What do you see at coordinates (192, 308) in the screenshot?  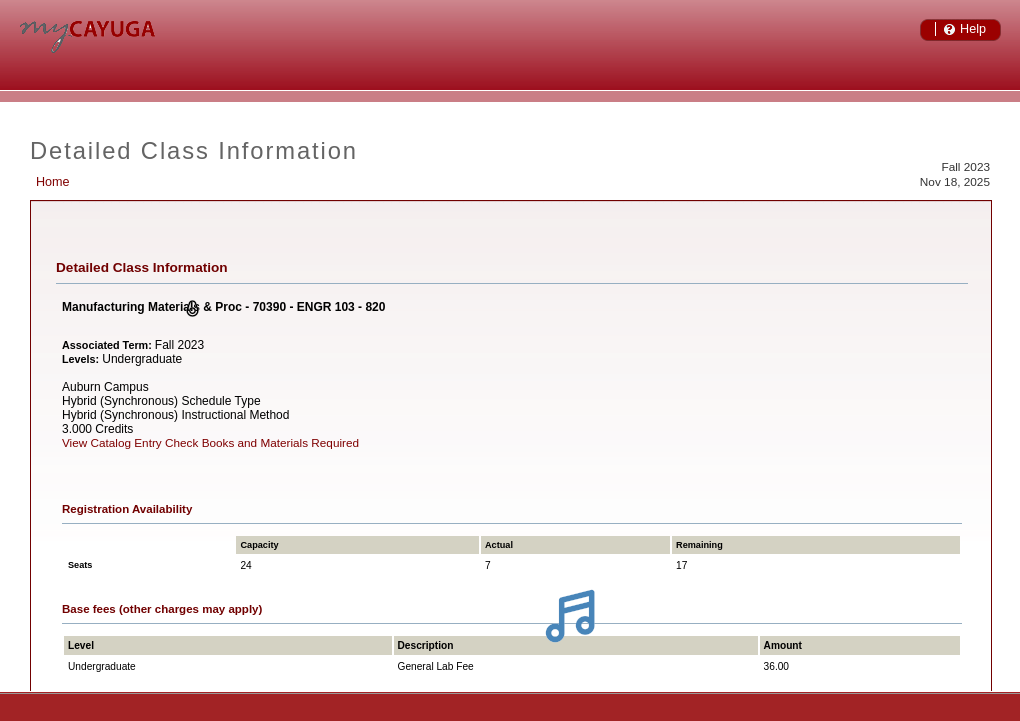 I see `browse healthy food or recipe options` at bounding box center [192, 308].